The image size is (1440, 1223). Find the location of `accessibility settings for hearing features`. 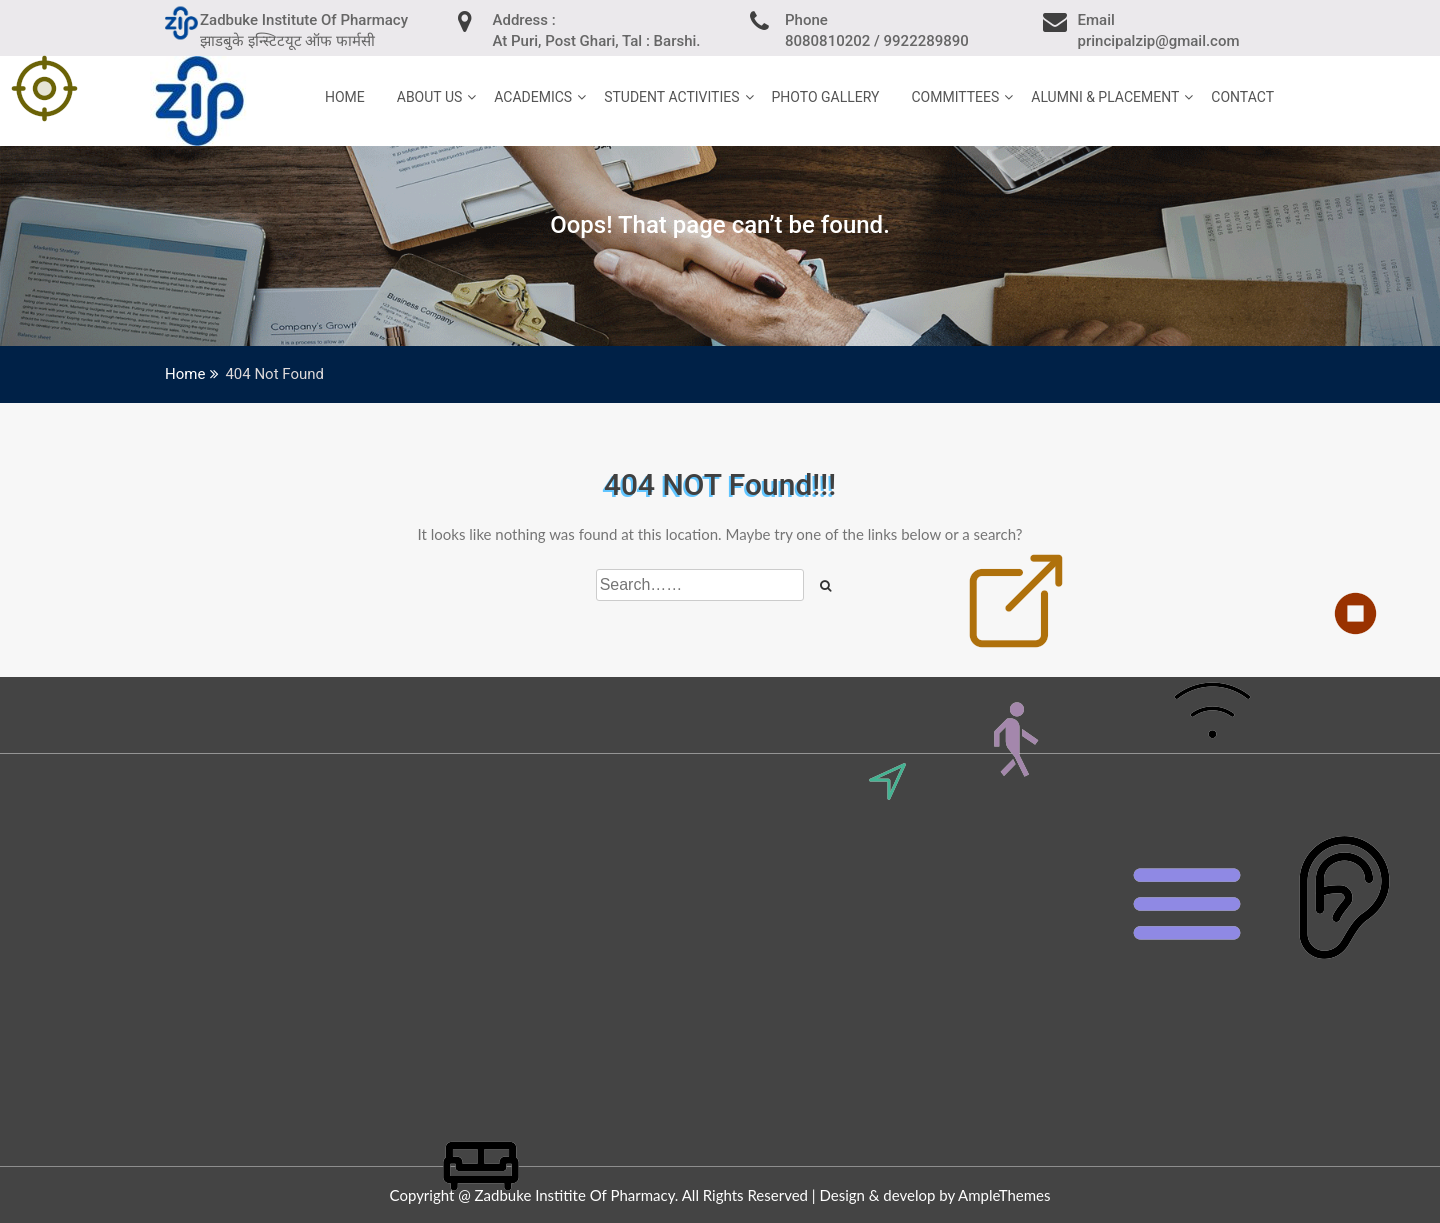

accessibility settings for hearing features is located at coordinates (1344, 897).